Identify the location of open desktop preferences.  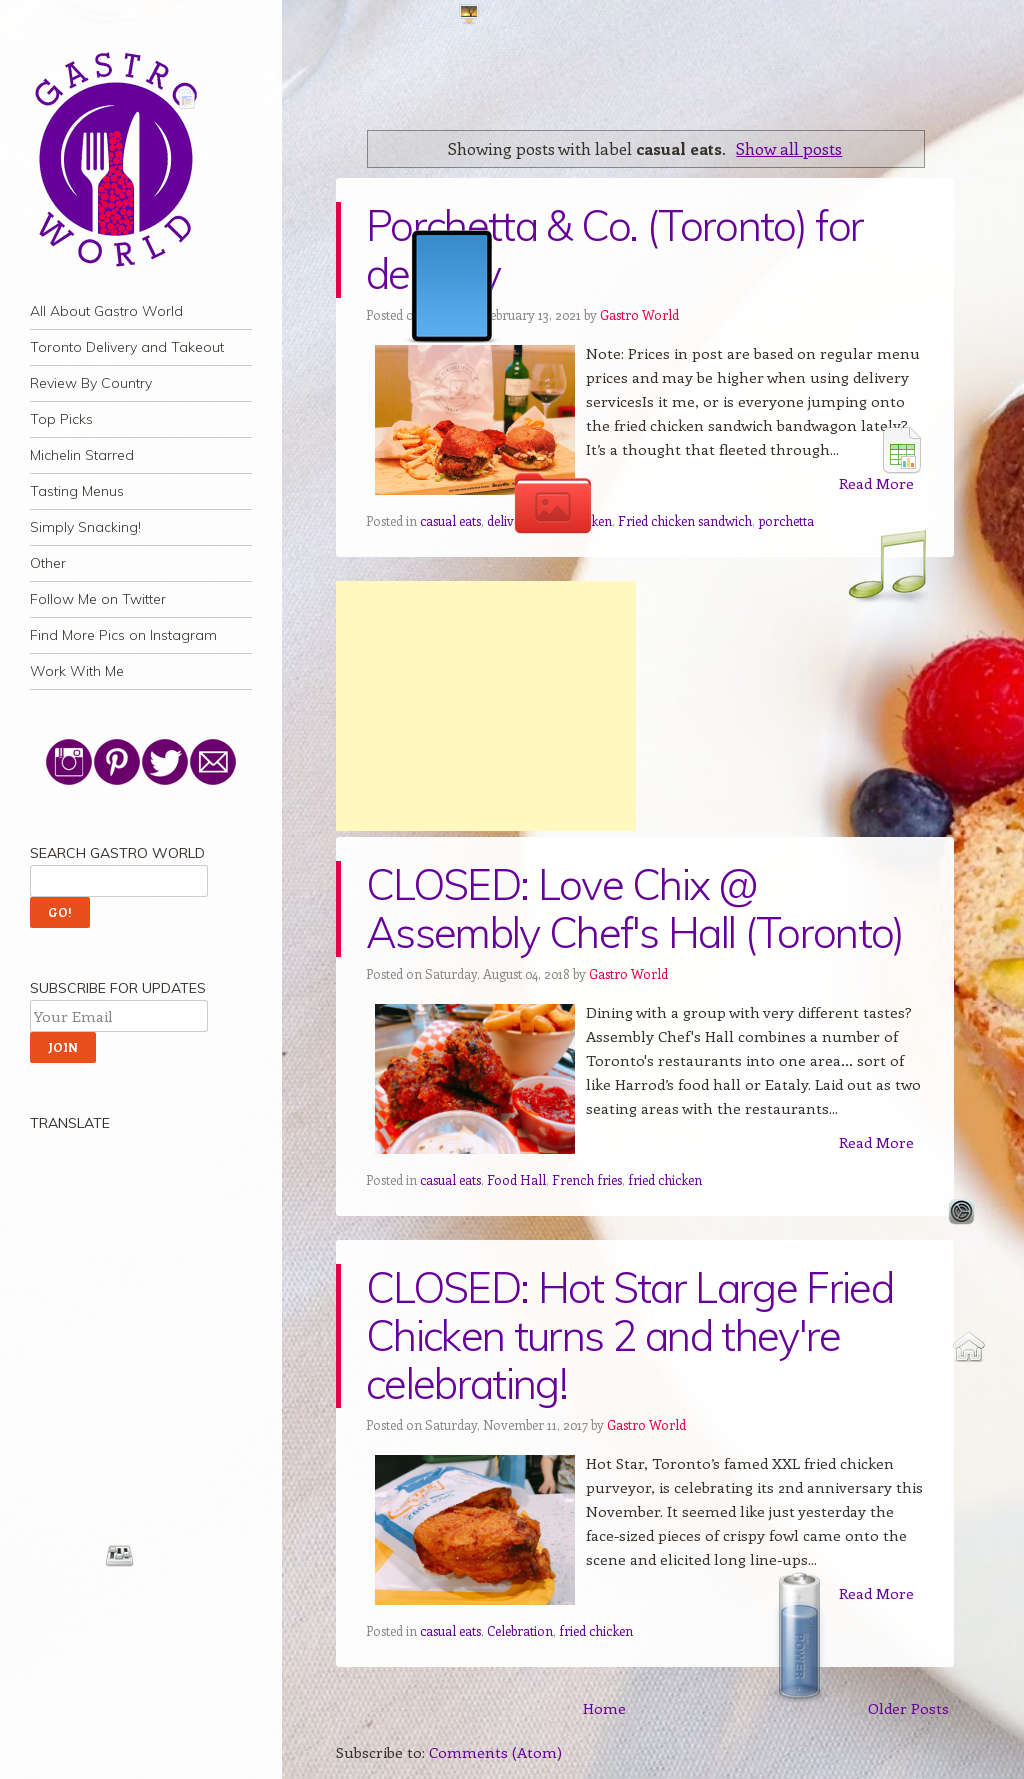
(119, 1555).